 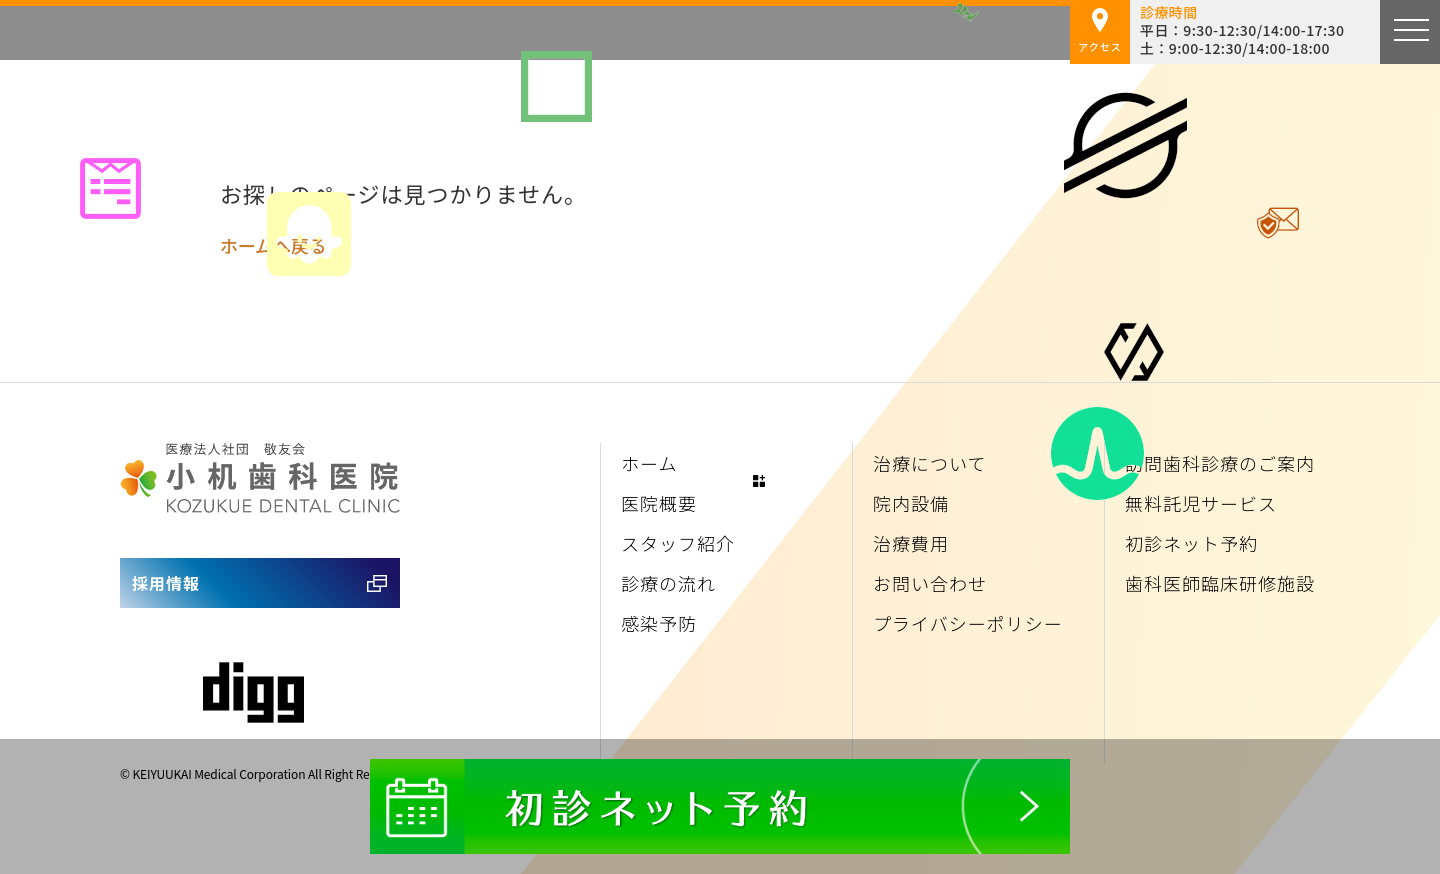 I want to click on xendit payment platform logo, so click(x=1134, y=352).